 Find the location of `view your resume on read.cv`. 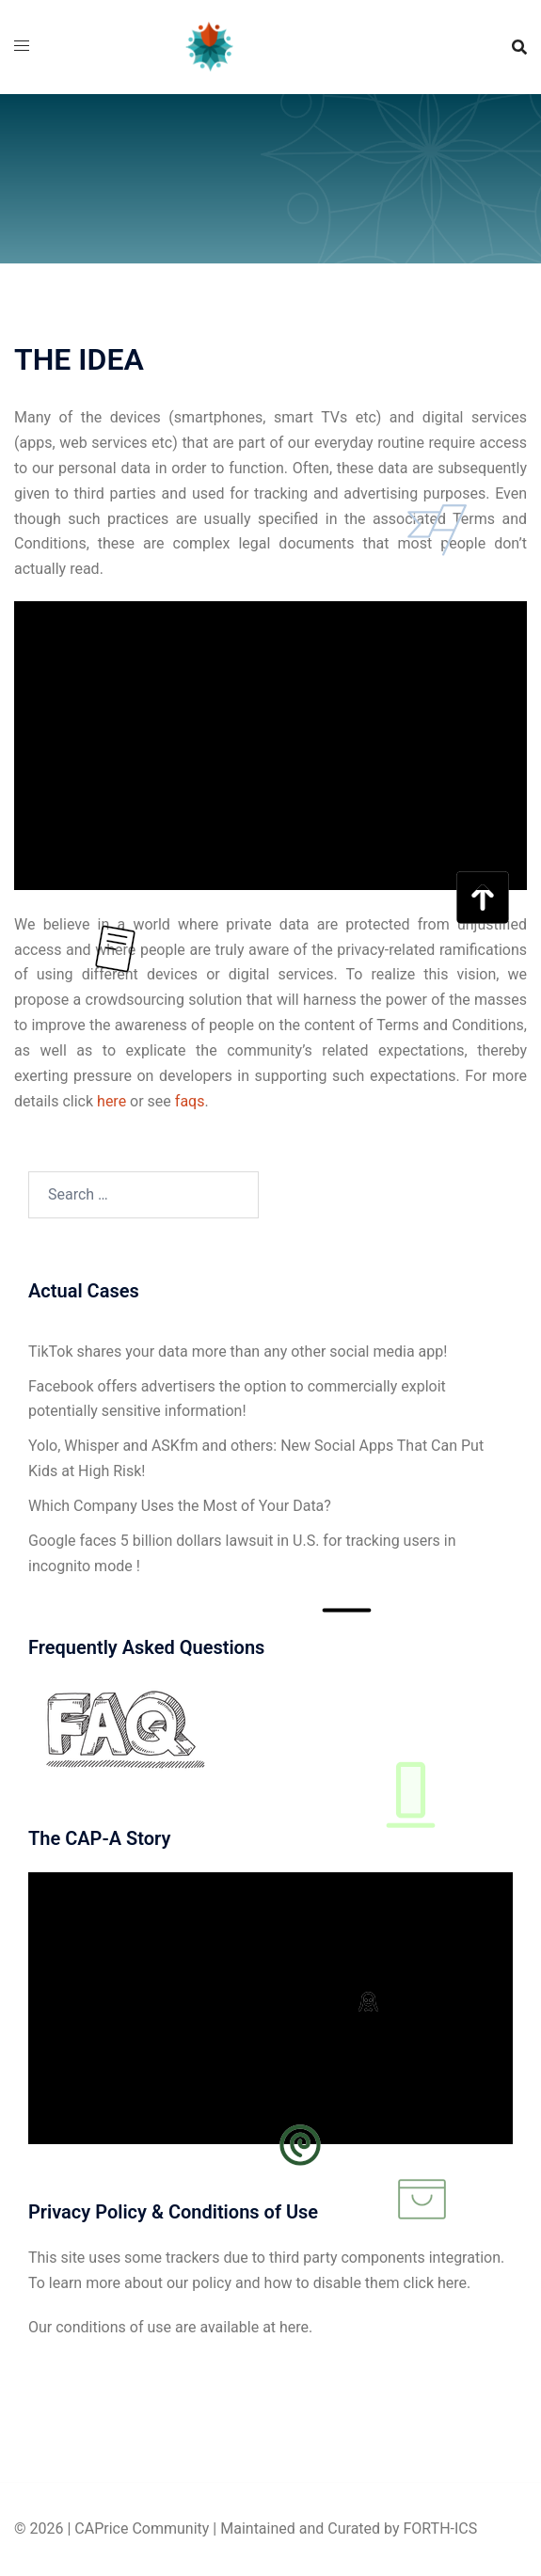

view your resume on read.cv is located at coordinates (115, 948).